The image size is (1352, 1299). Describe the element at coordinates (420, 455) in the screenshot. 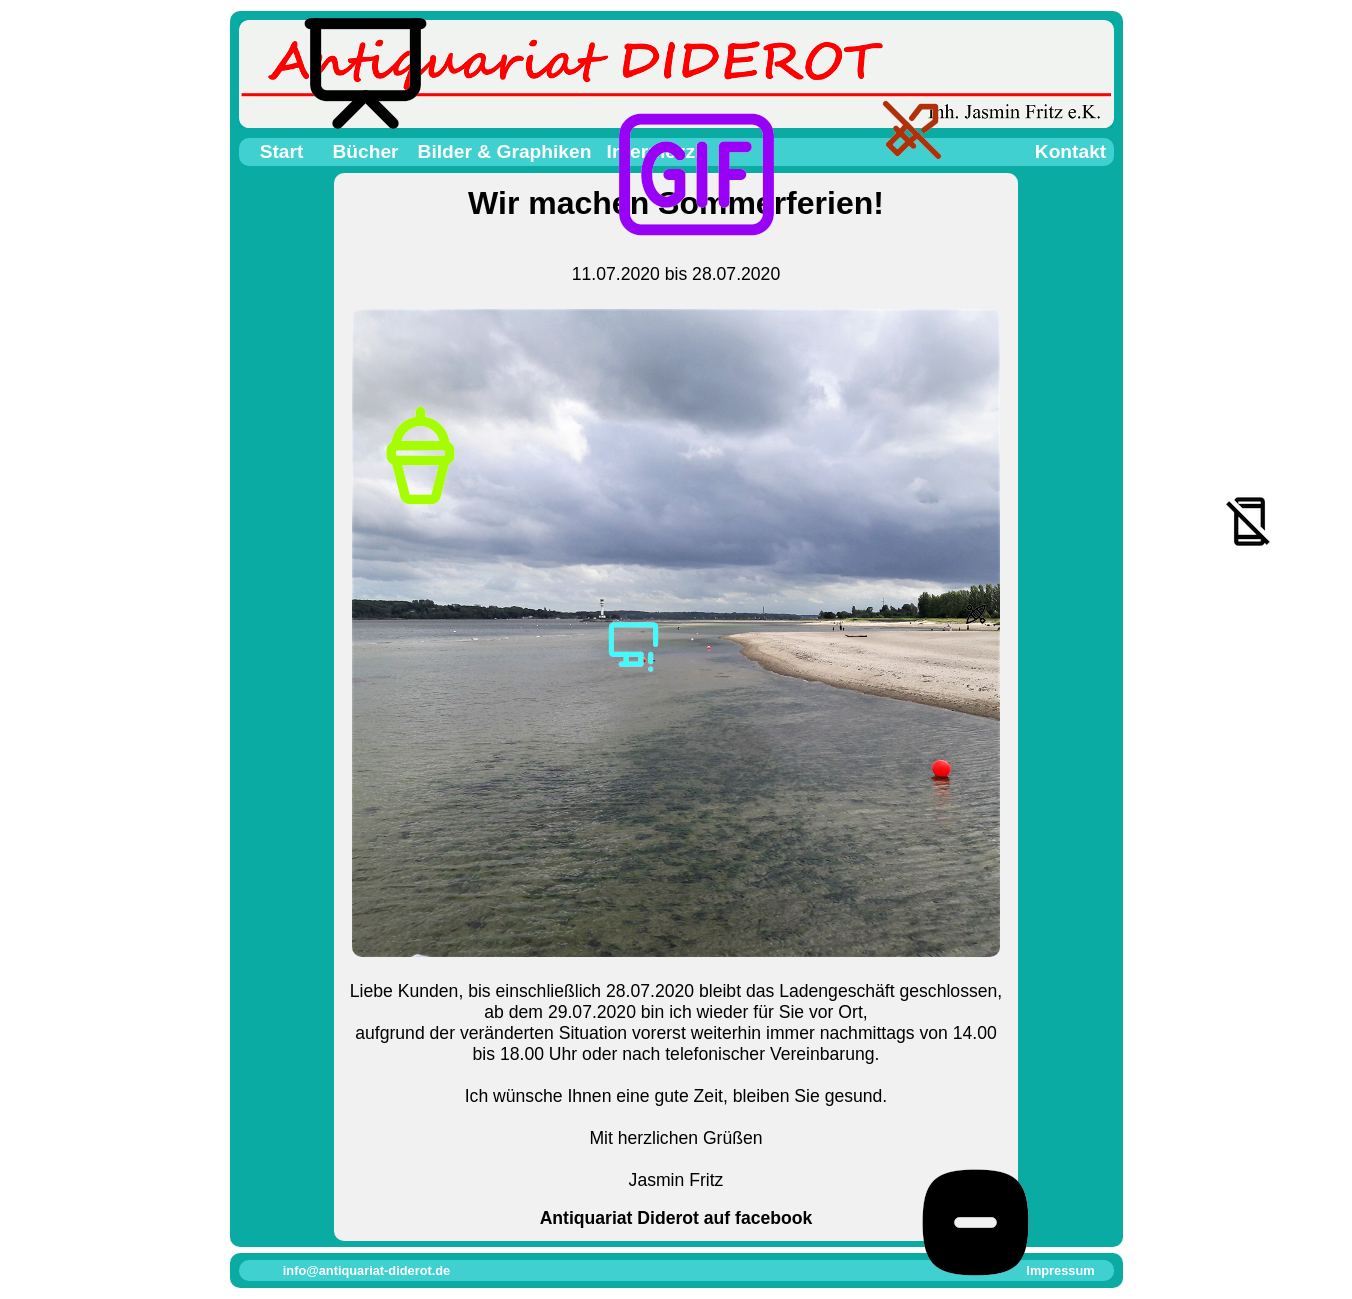

I see `browse smoothie or milkshake options` at that location.